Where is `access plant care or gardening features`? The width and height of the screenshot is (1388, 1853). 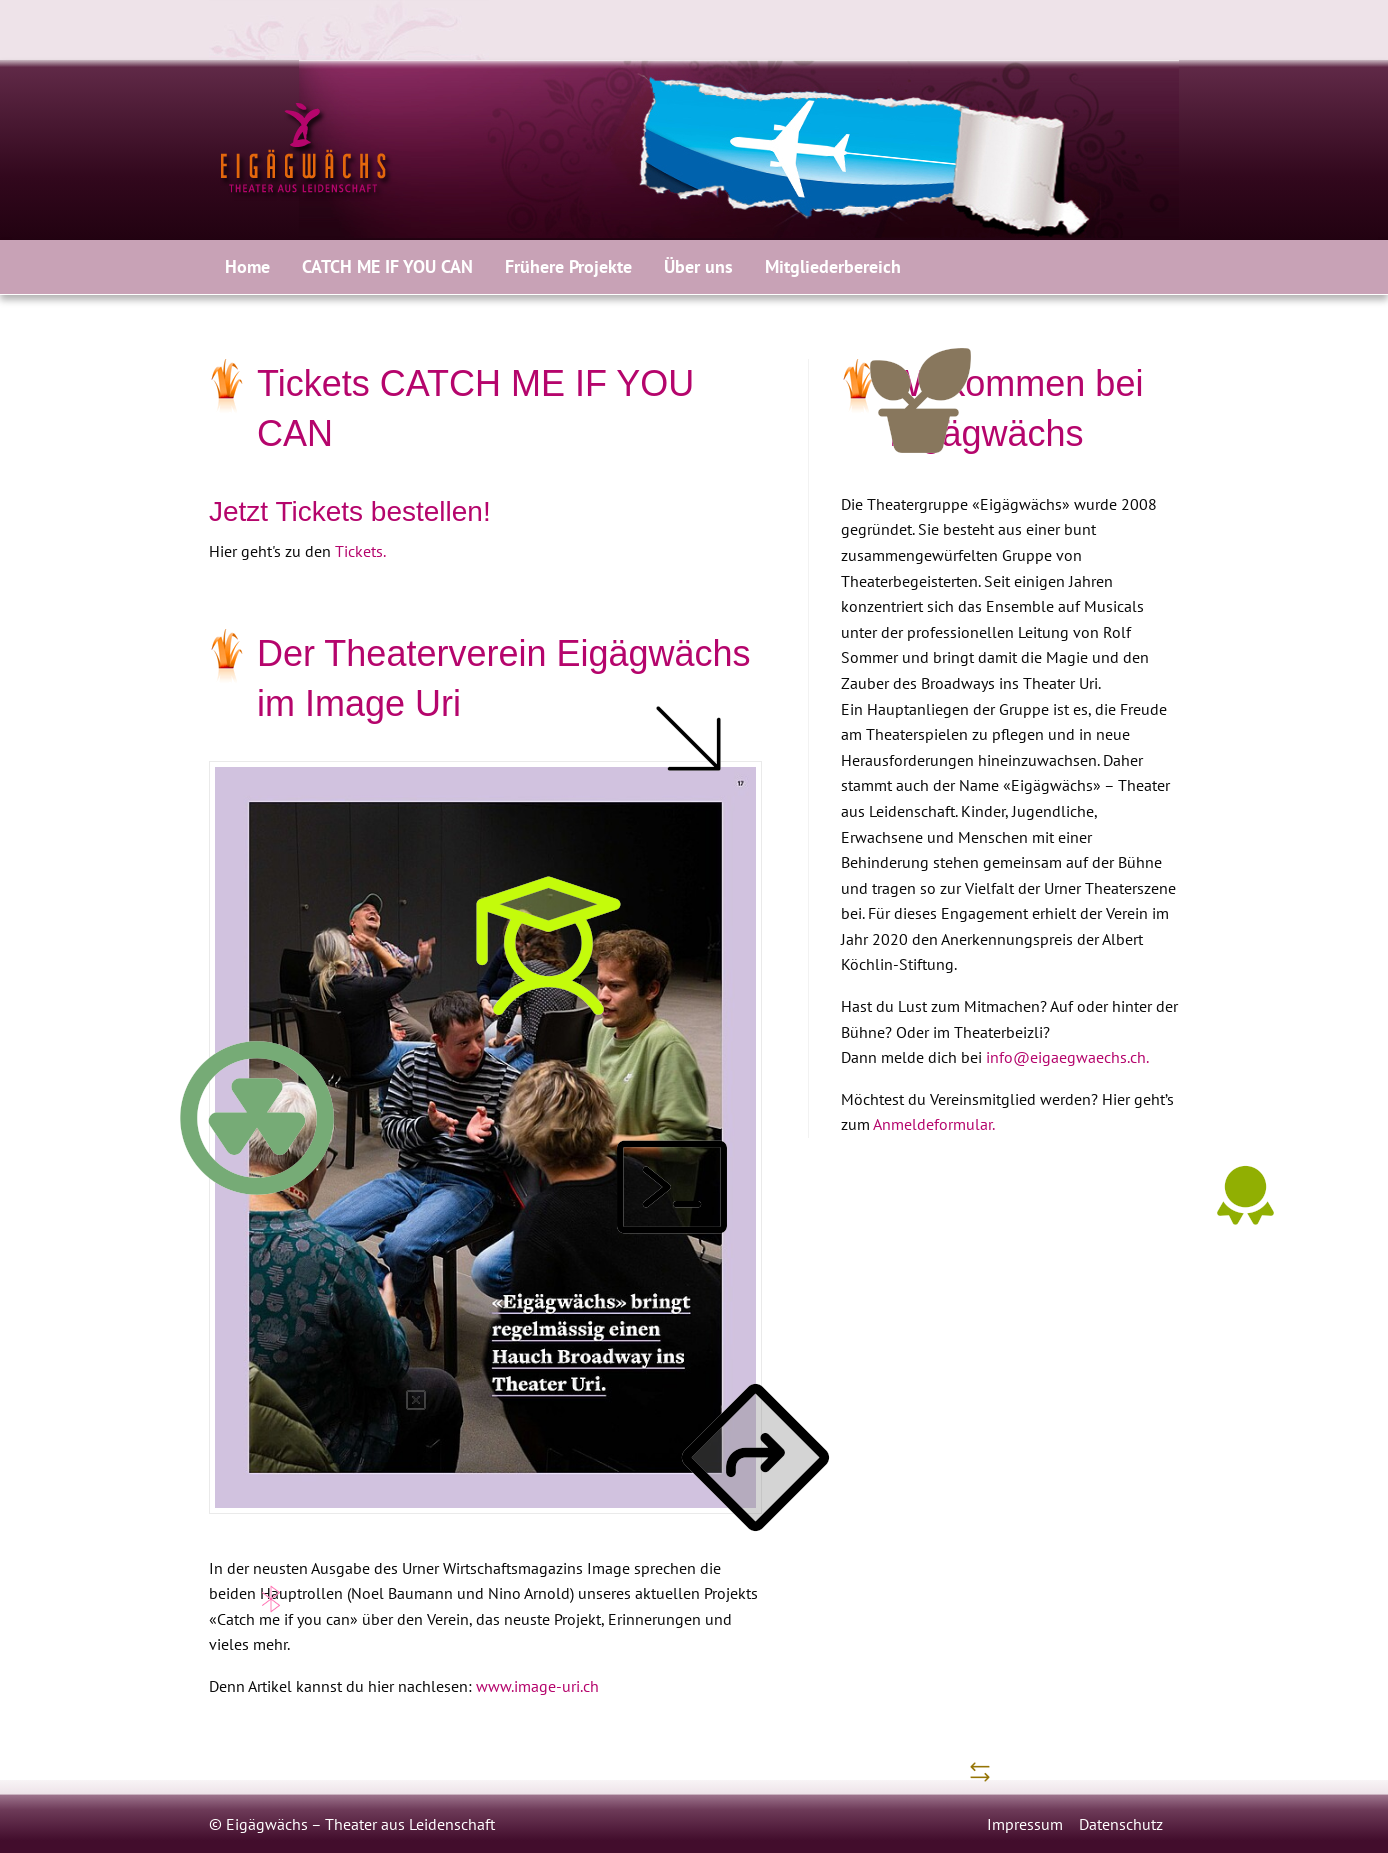
access plant care or gardening features is located at coordinates (918, 400).